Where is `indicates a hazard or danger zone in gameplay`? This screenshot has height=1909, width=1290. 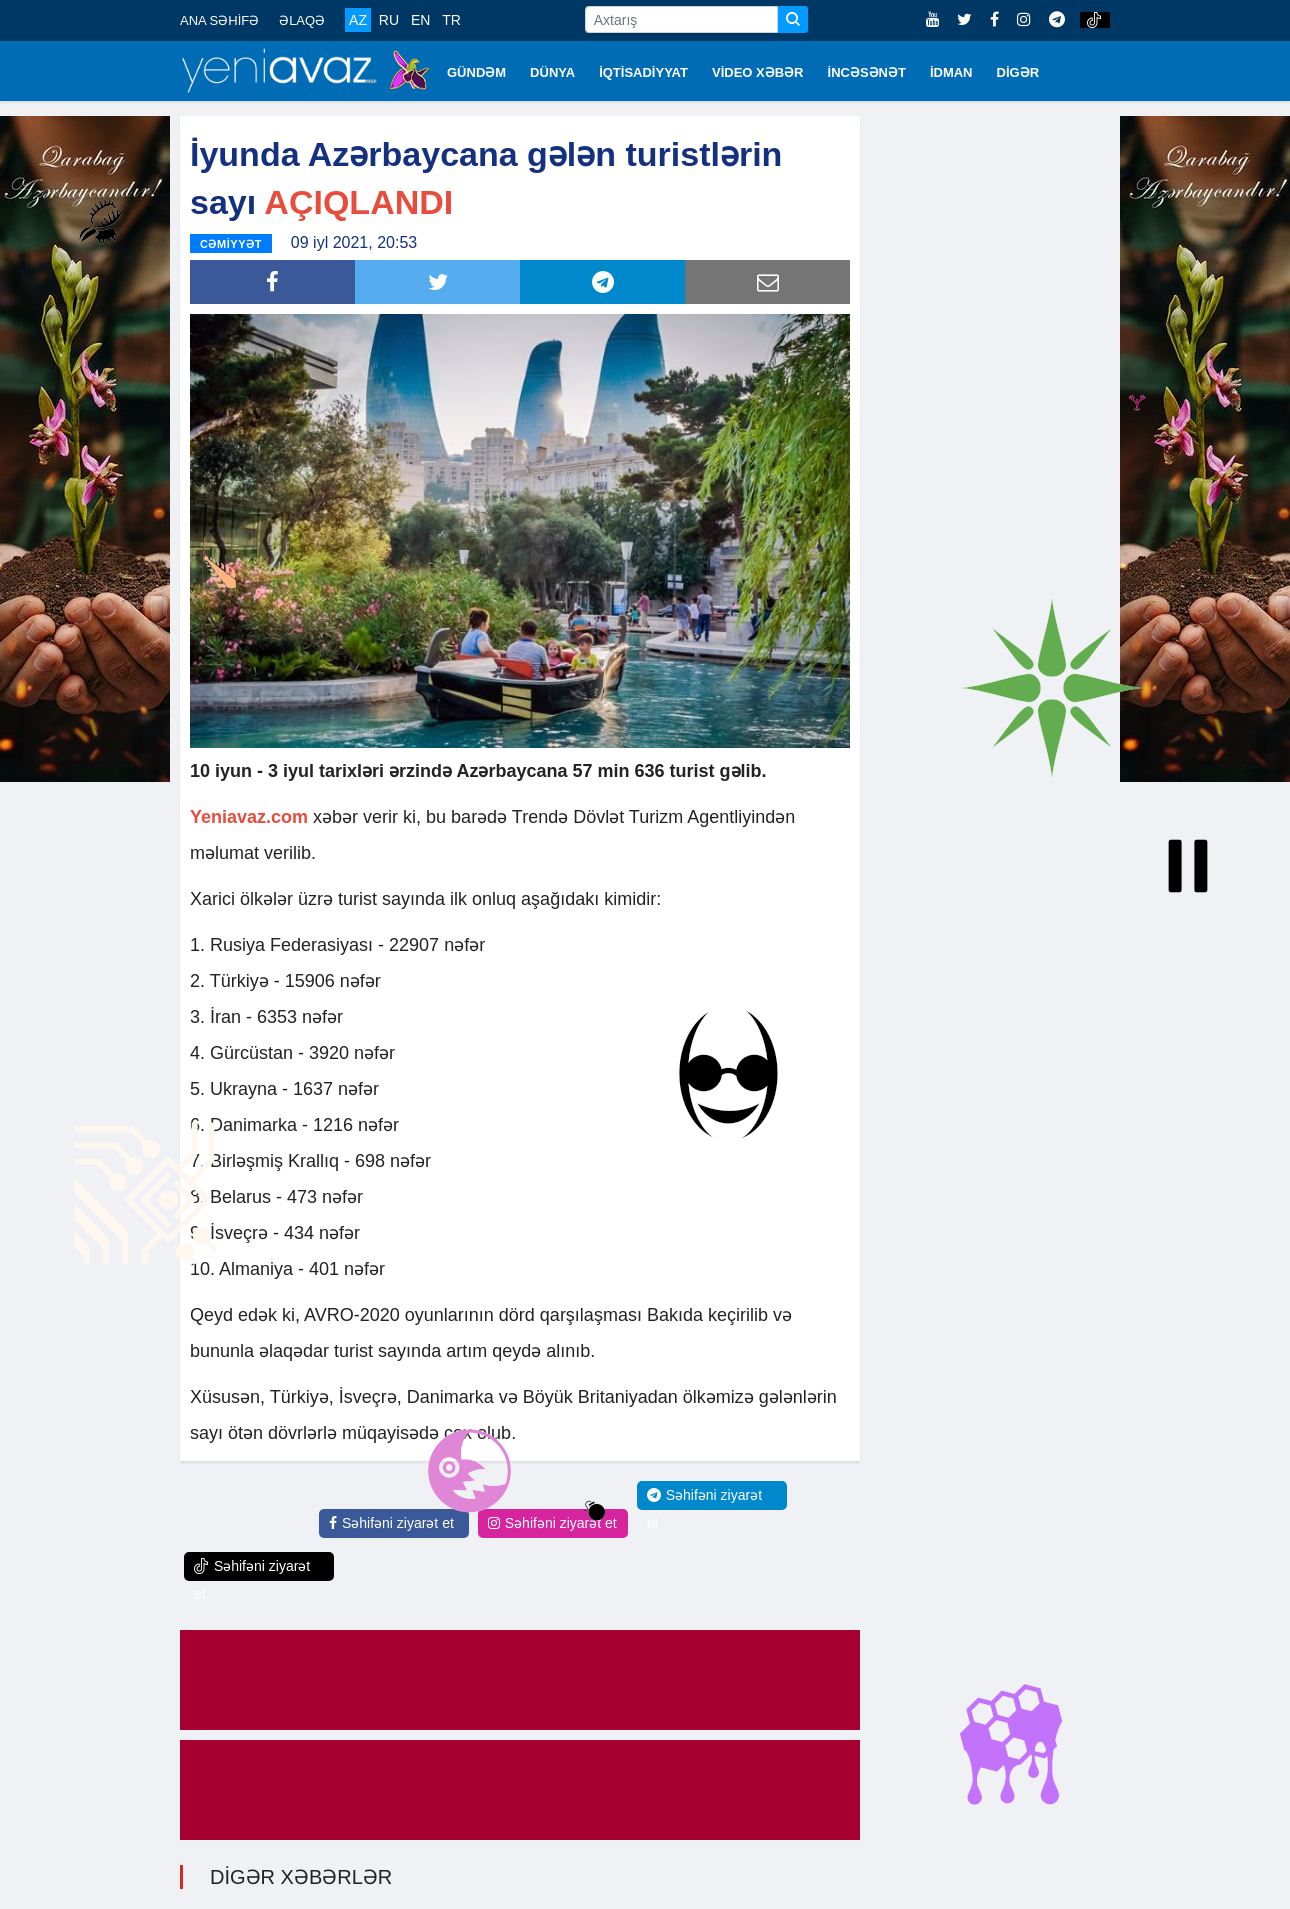 indicates a hazard or danger zone in gameplay is located at coordinates (1052, 688).